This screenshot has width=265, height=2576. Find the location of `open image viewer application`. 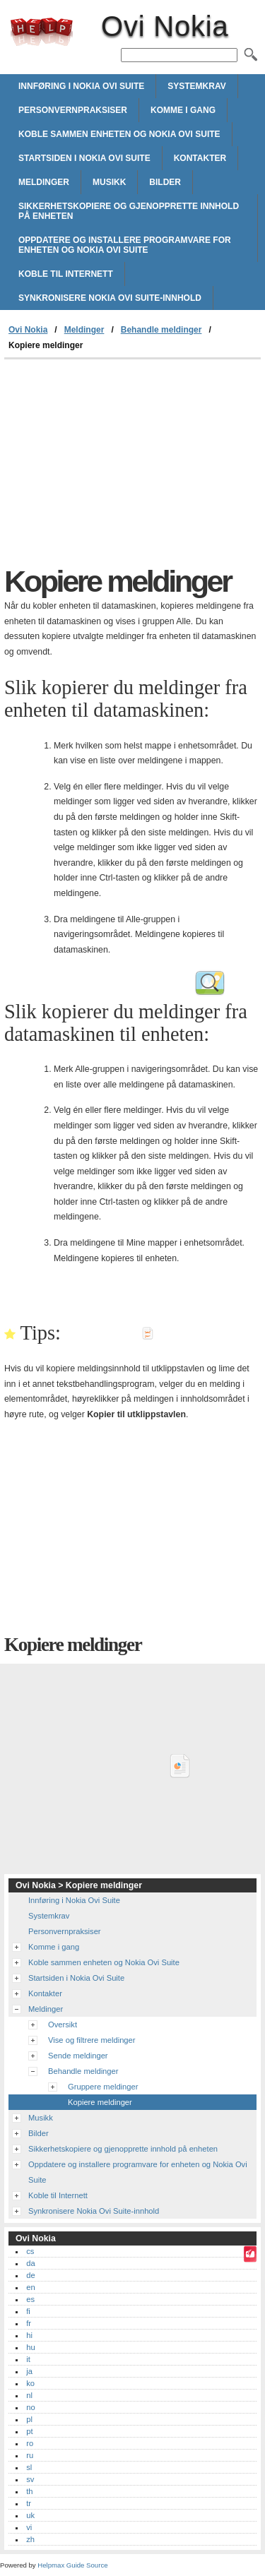

open image viewer application is located at coordinates (210, 983).